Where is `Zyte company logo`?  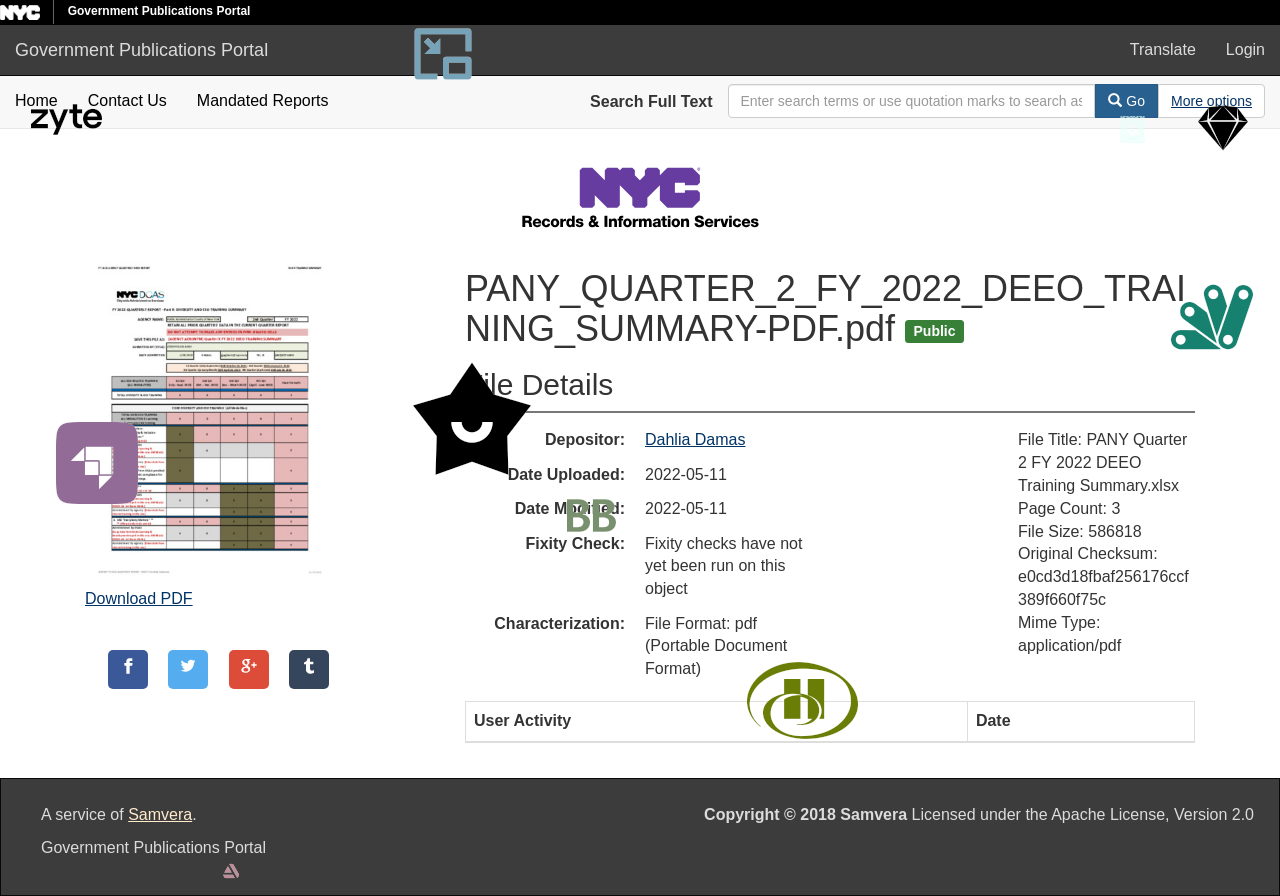 Zyte company logo is located at coordinates (66, 119).